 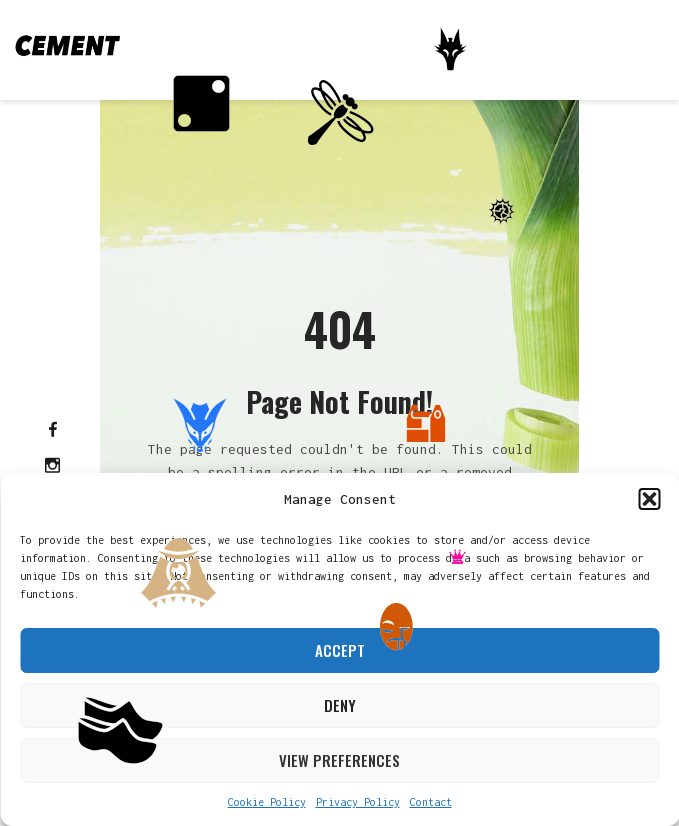 I want to click on nature or wildlife category indicator, so click(x=340, y=112).